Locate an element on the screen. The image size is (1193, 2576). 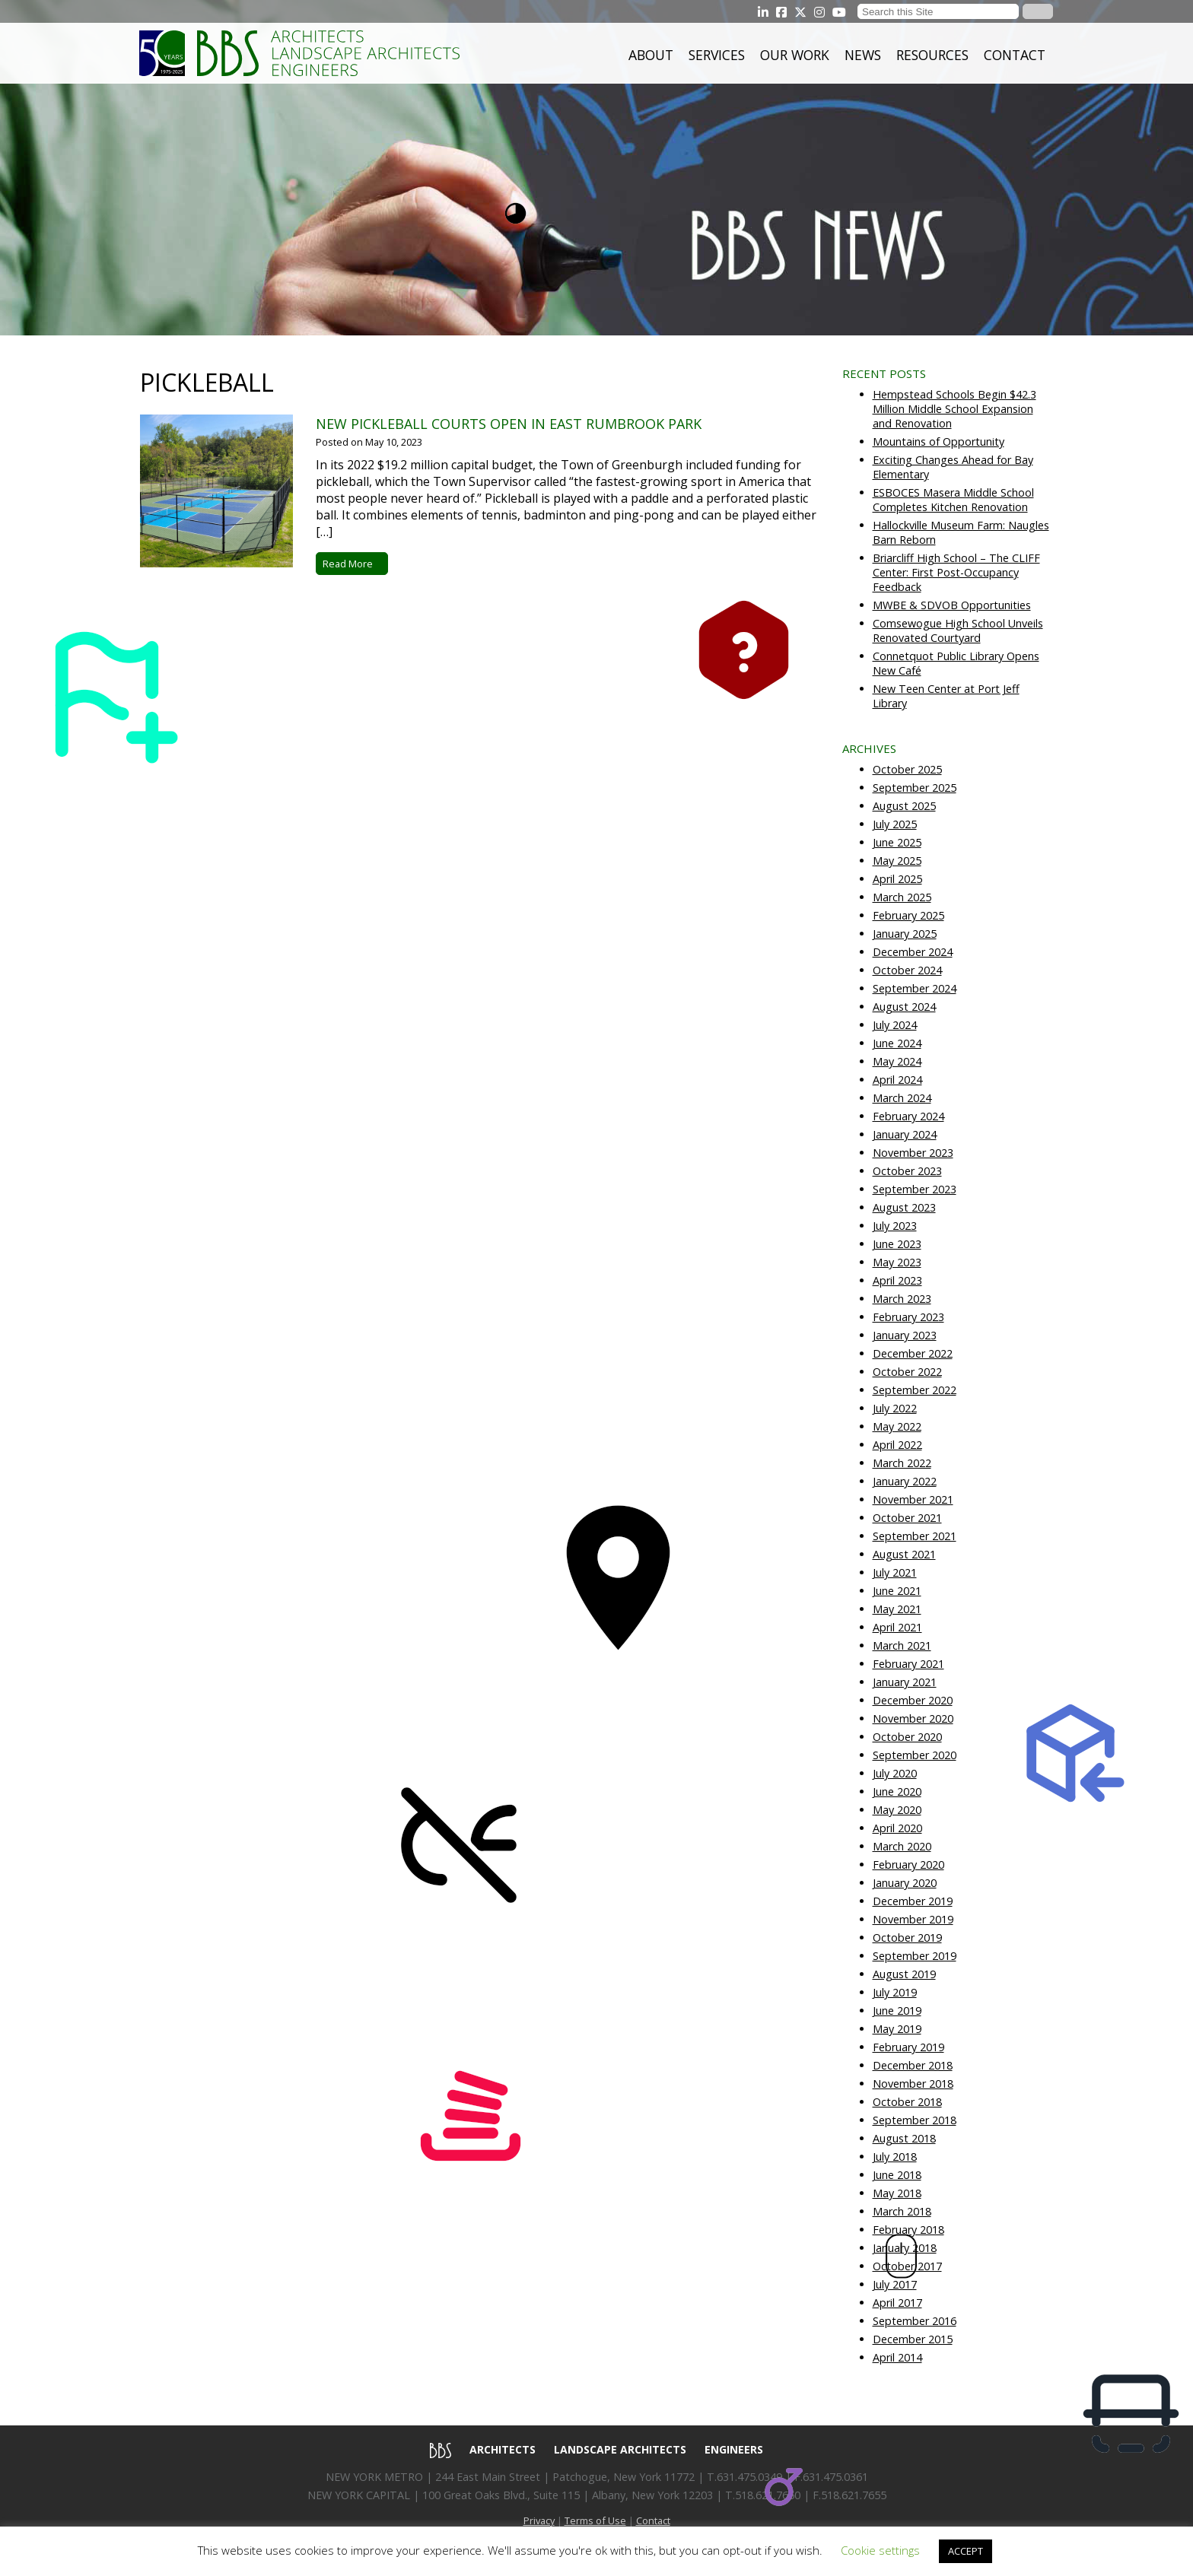
toggle horizontal layout or orientation is located at coordinates (1131, 2413).